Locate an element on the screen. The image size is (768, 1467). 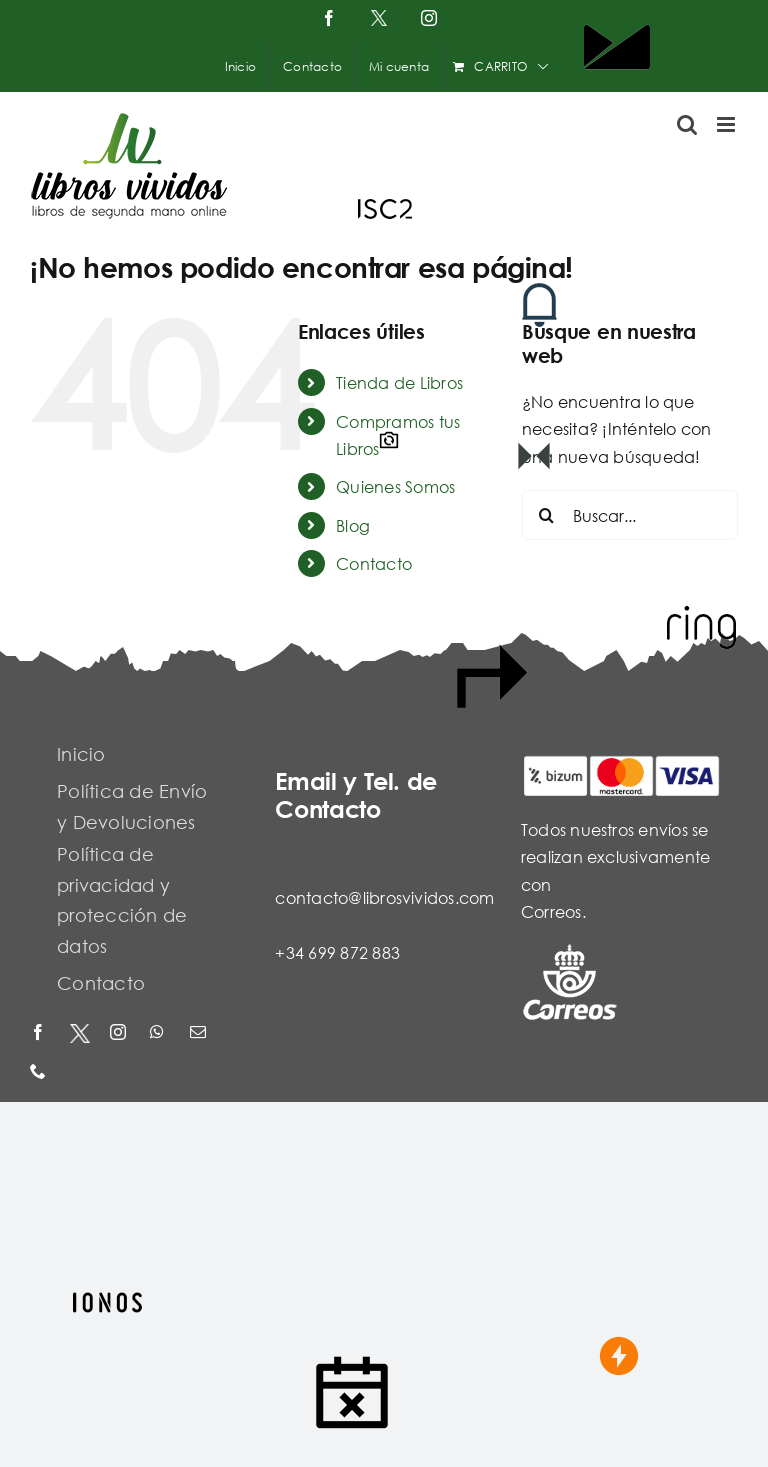
open the Ring smart home app is located at coordinates (701, 627).